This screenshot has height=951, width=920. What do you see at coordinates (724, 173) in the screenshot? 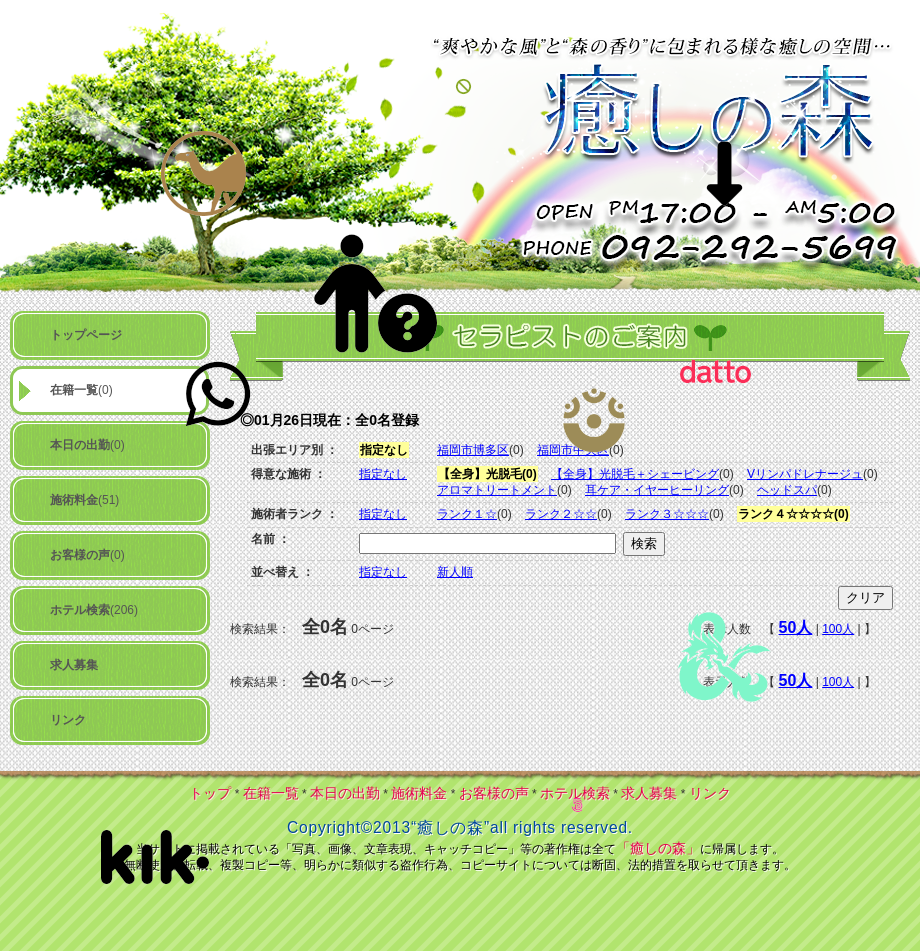
I see `scroll down to see more content` at bounding box center [724, 173].